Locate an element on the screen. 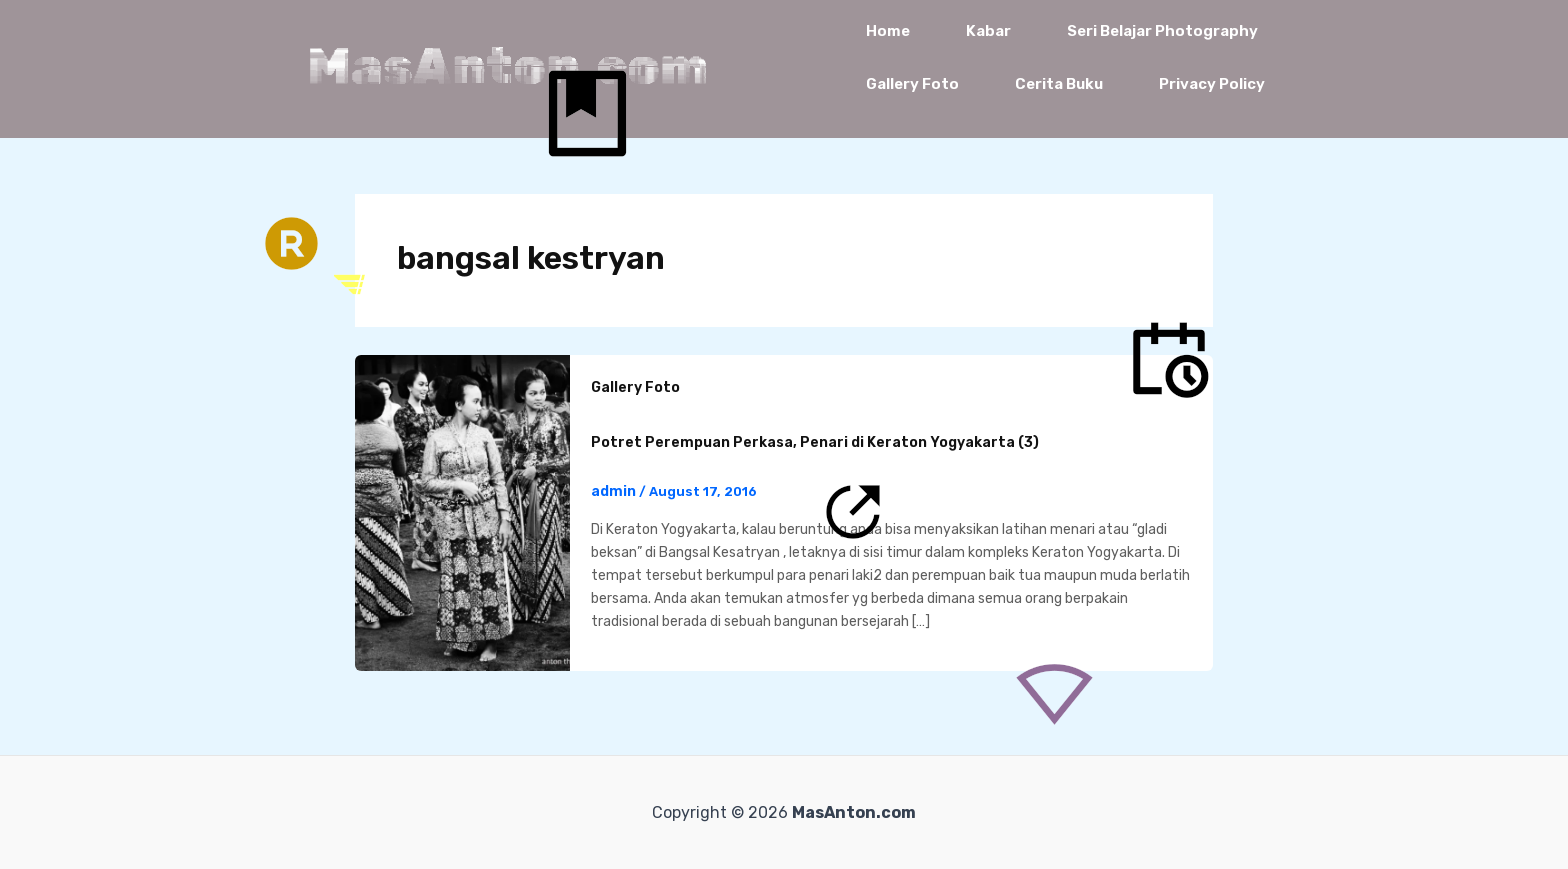 This screenshot has height=869, width=1568. indicates wifi signal strength is located at coordinates (1054, 694).